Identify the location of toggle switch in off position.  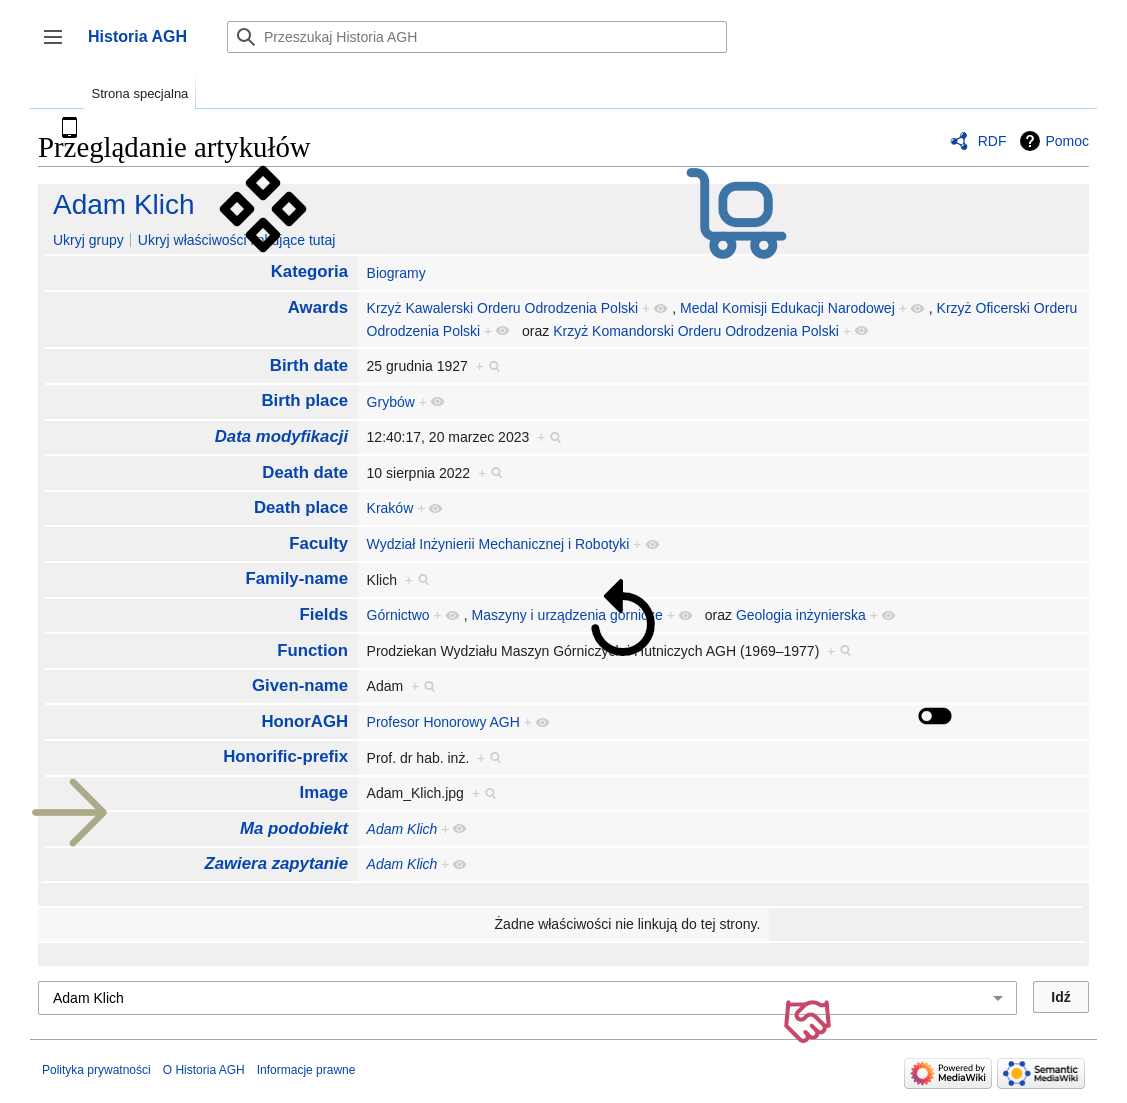
(935, 716).